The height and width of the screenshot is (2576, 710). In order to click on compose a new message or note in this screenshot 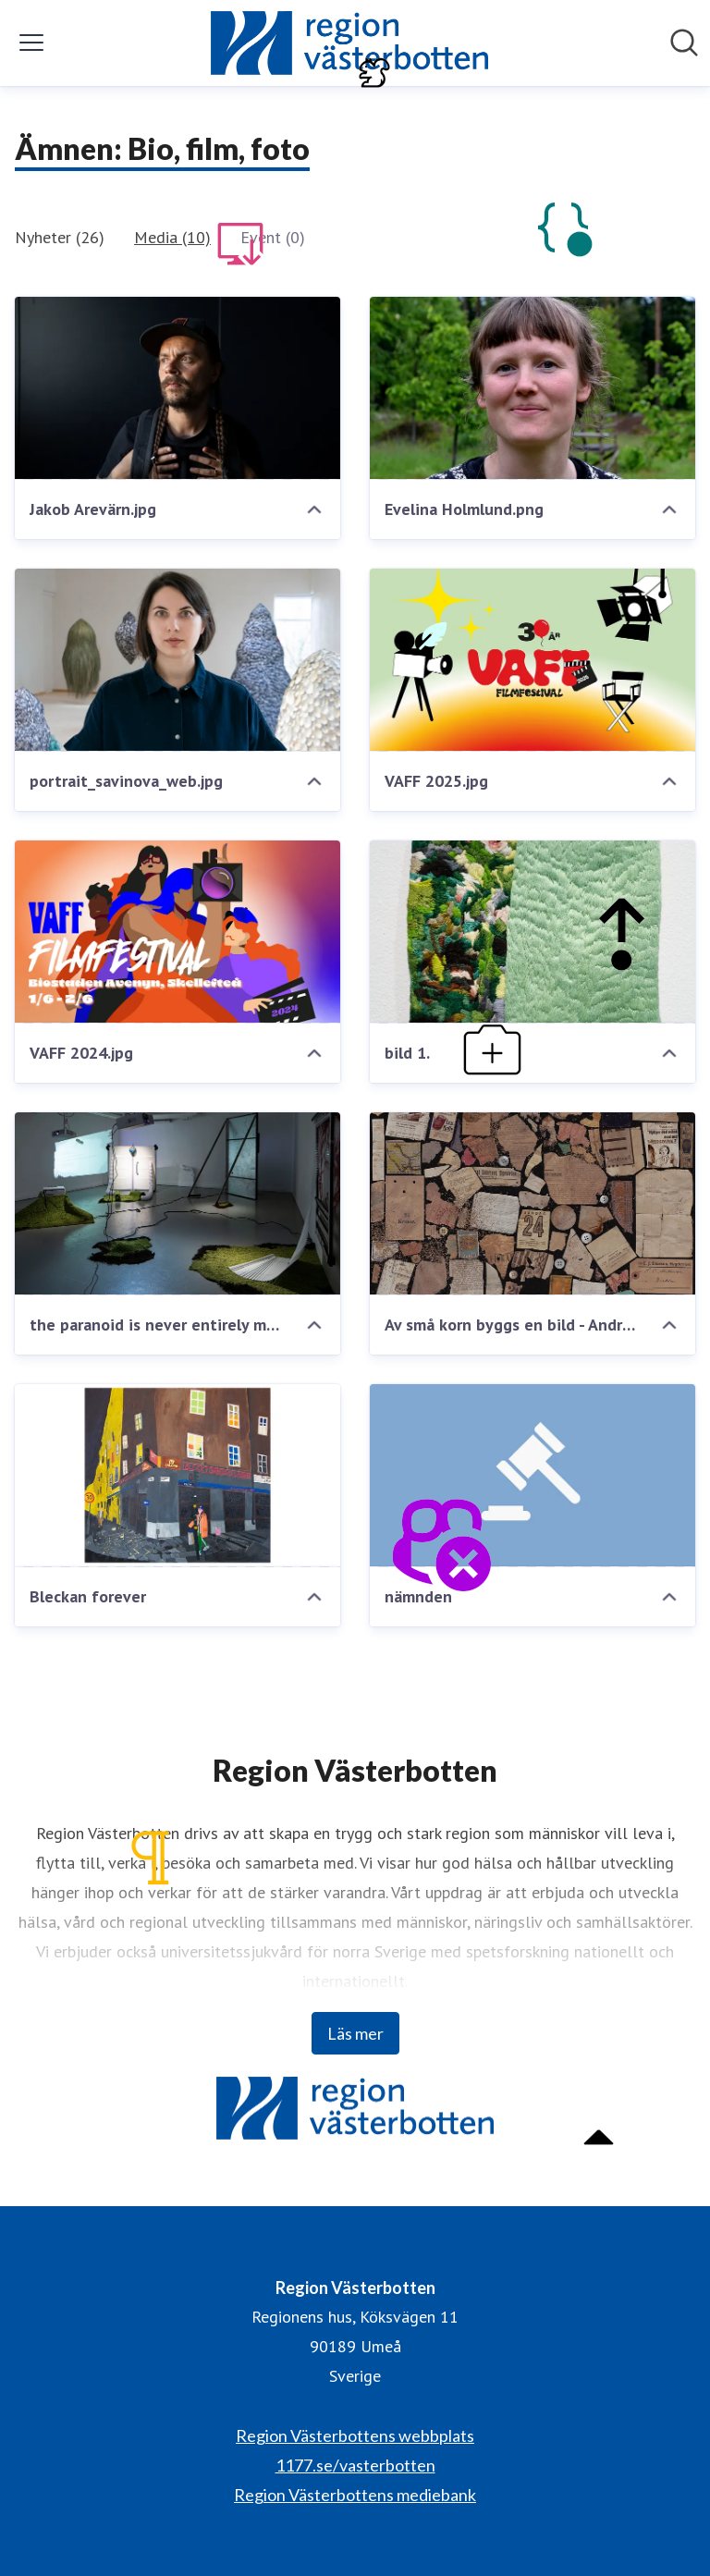, I will do `click(433, 636)`.